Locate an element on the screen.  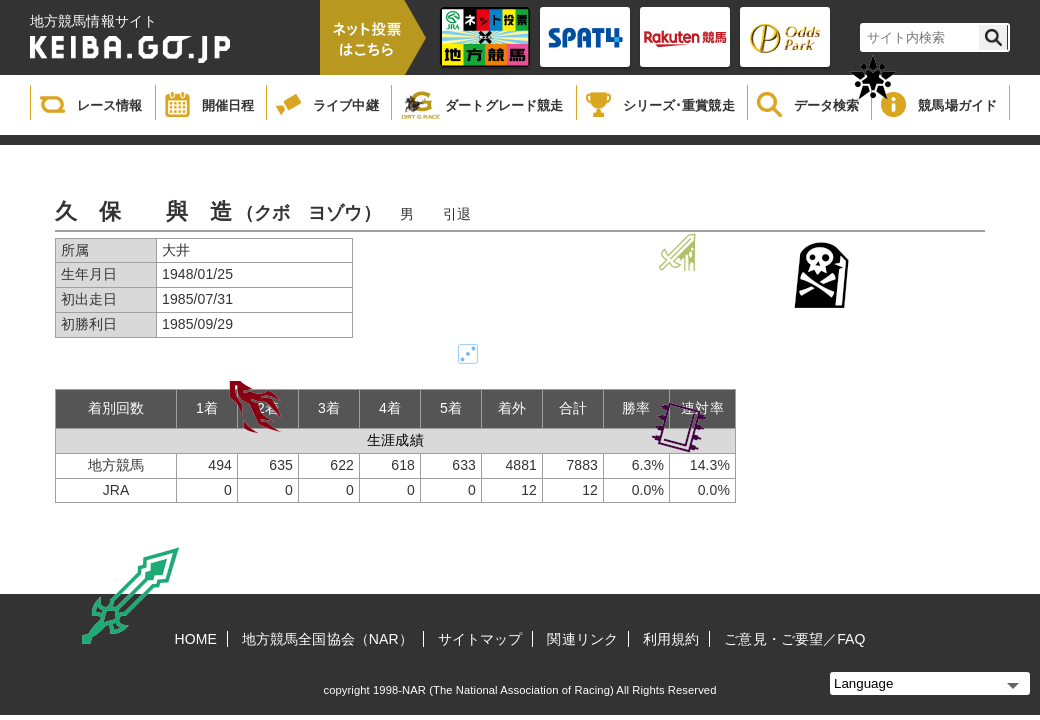
equip a legendary or rare weapon is located at coordinates (130, 595).